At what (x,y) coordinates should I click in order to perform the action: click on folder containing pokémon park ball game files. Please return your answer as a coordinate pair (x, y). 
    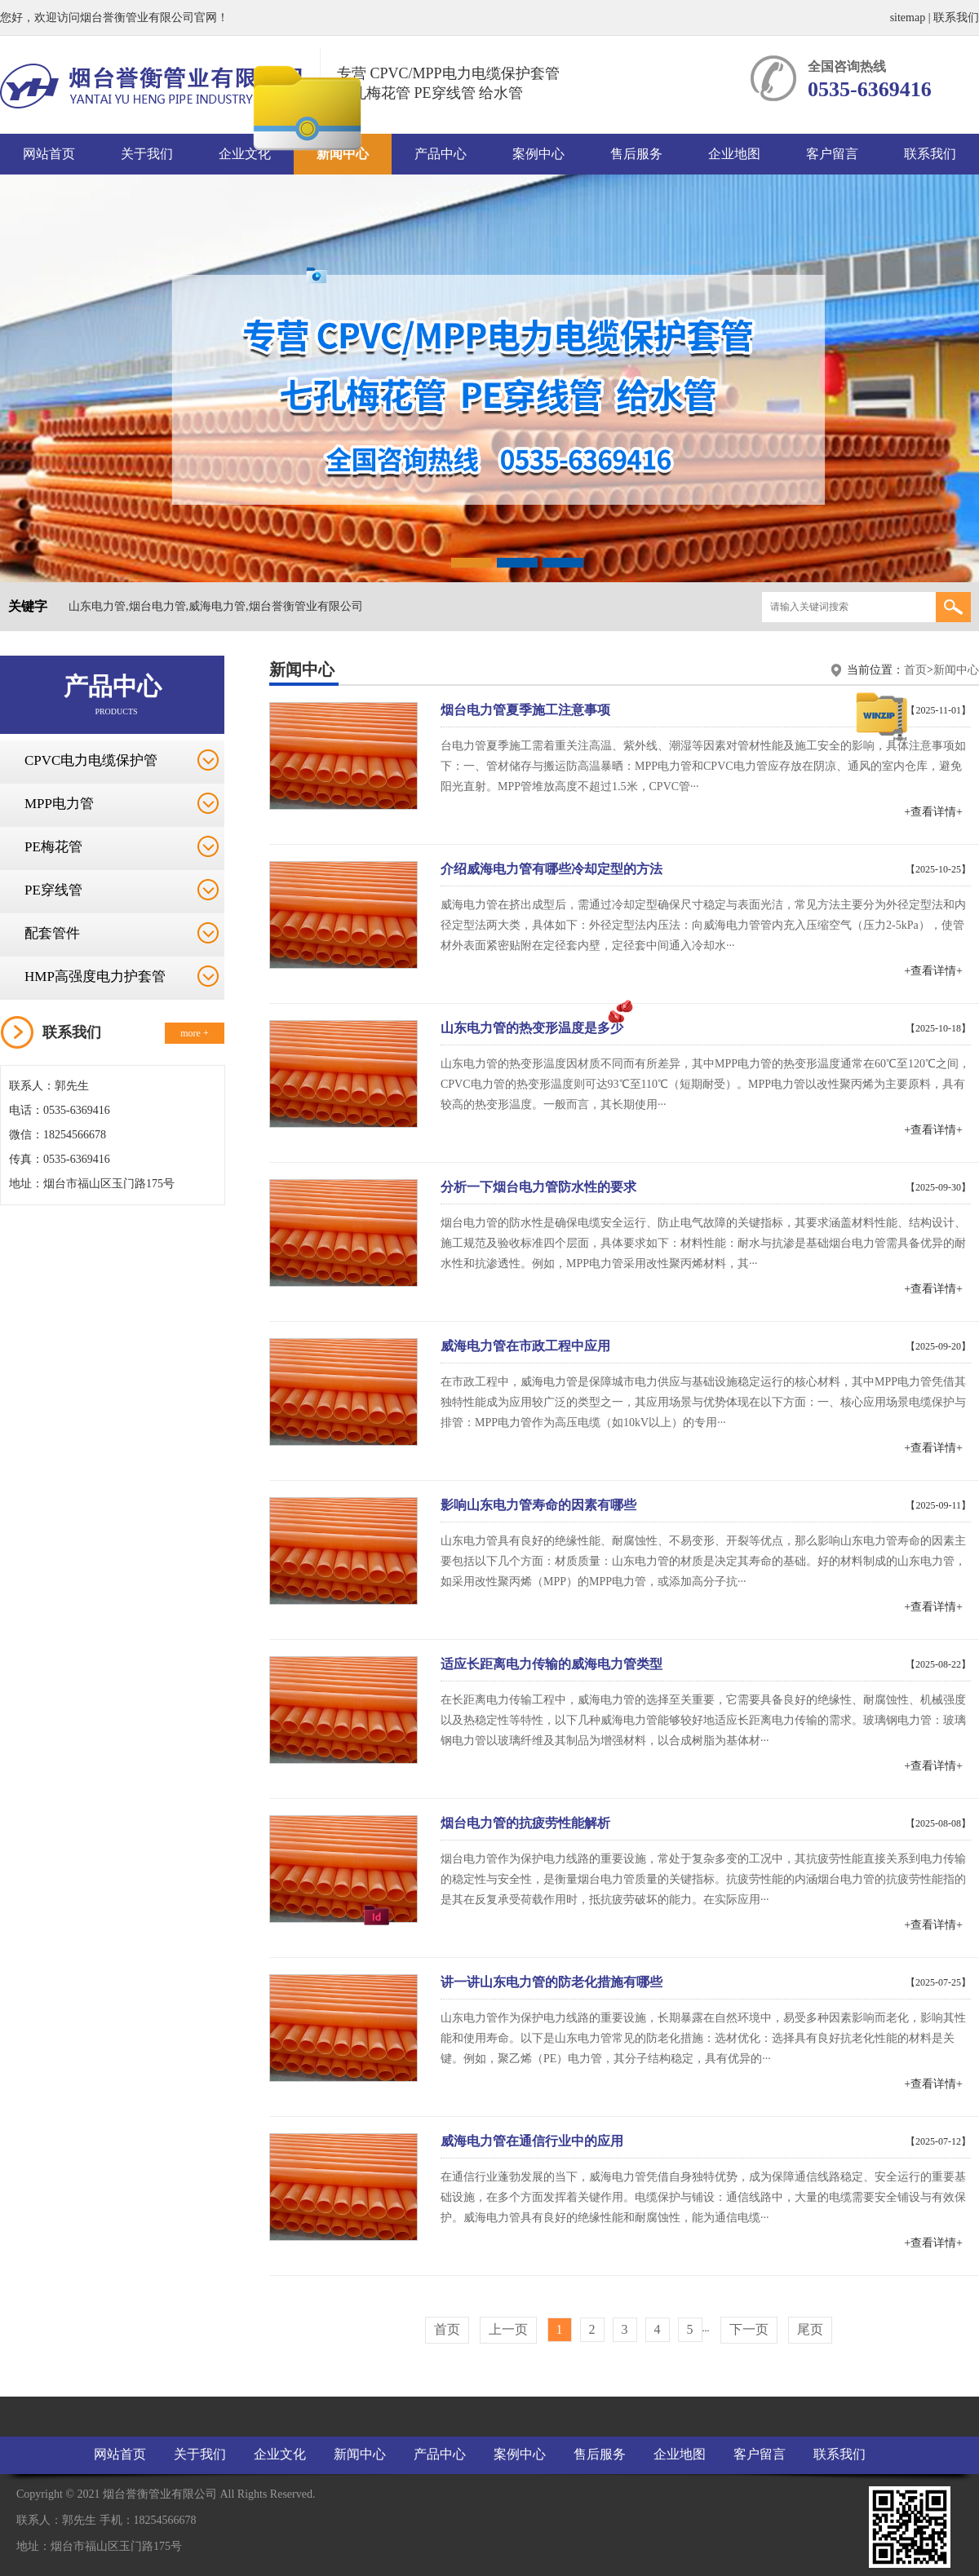
    Looking at the image, I should click on (307, 111).